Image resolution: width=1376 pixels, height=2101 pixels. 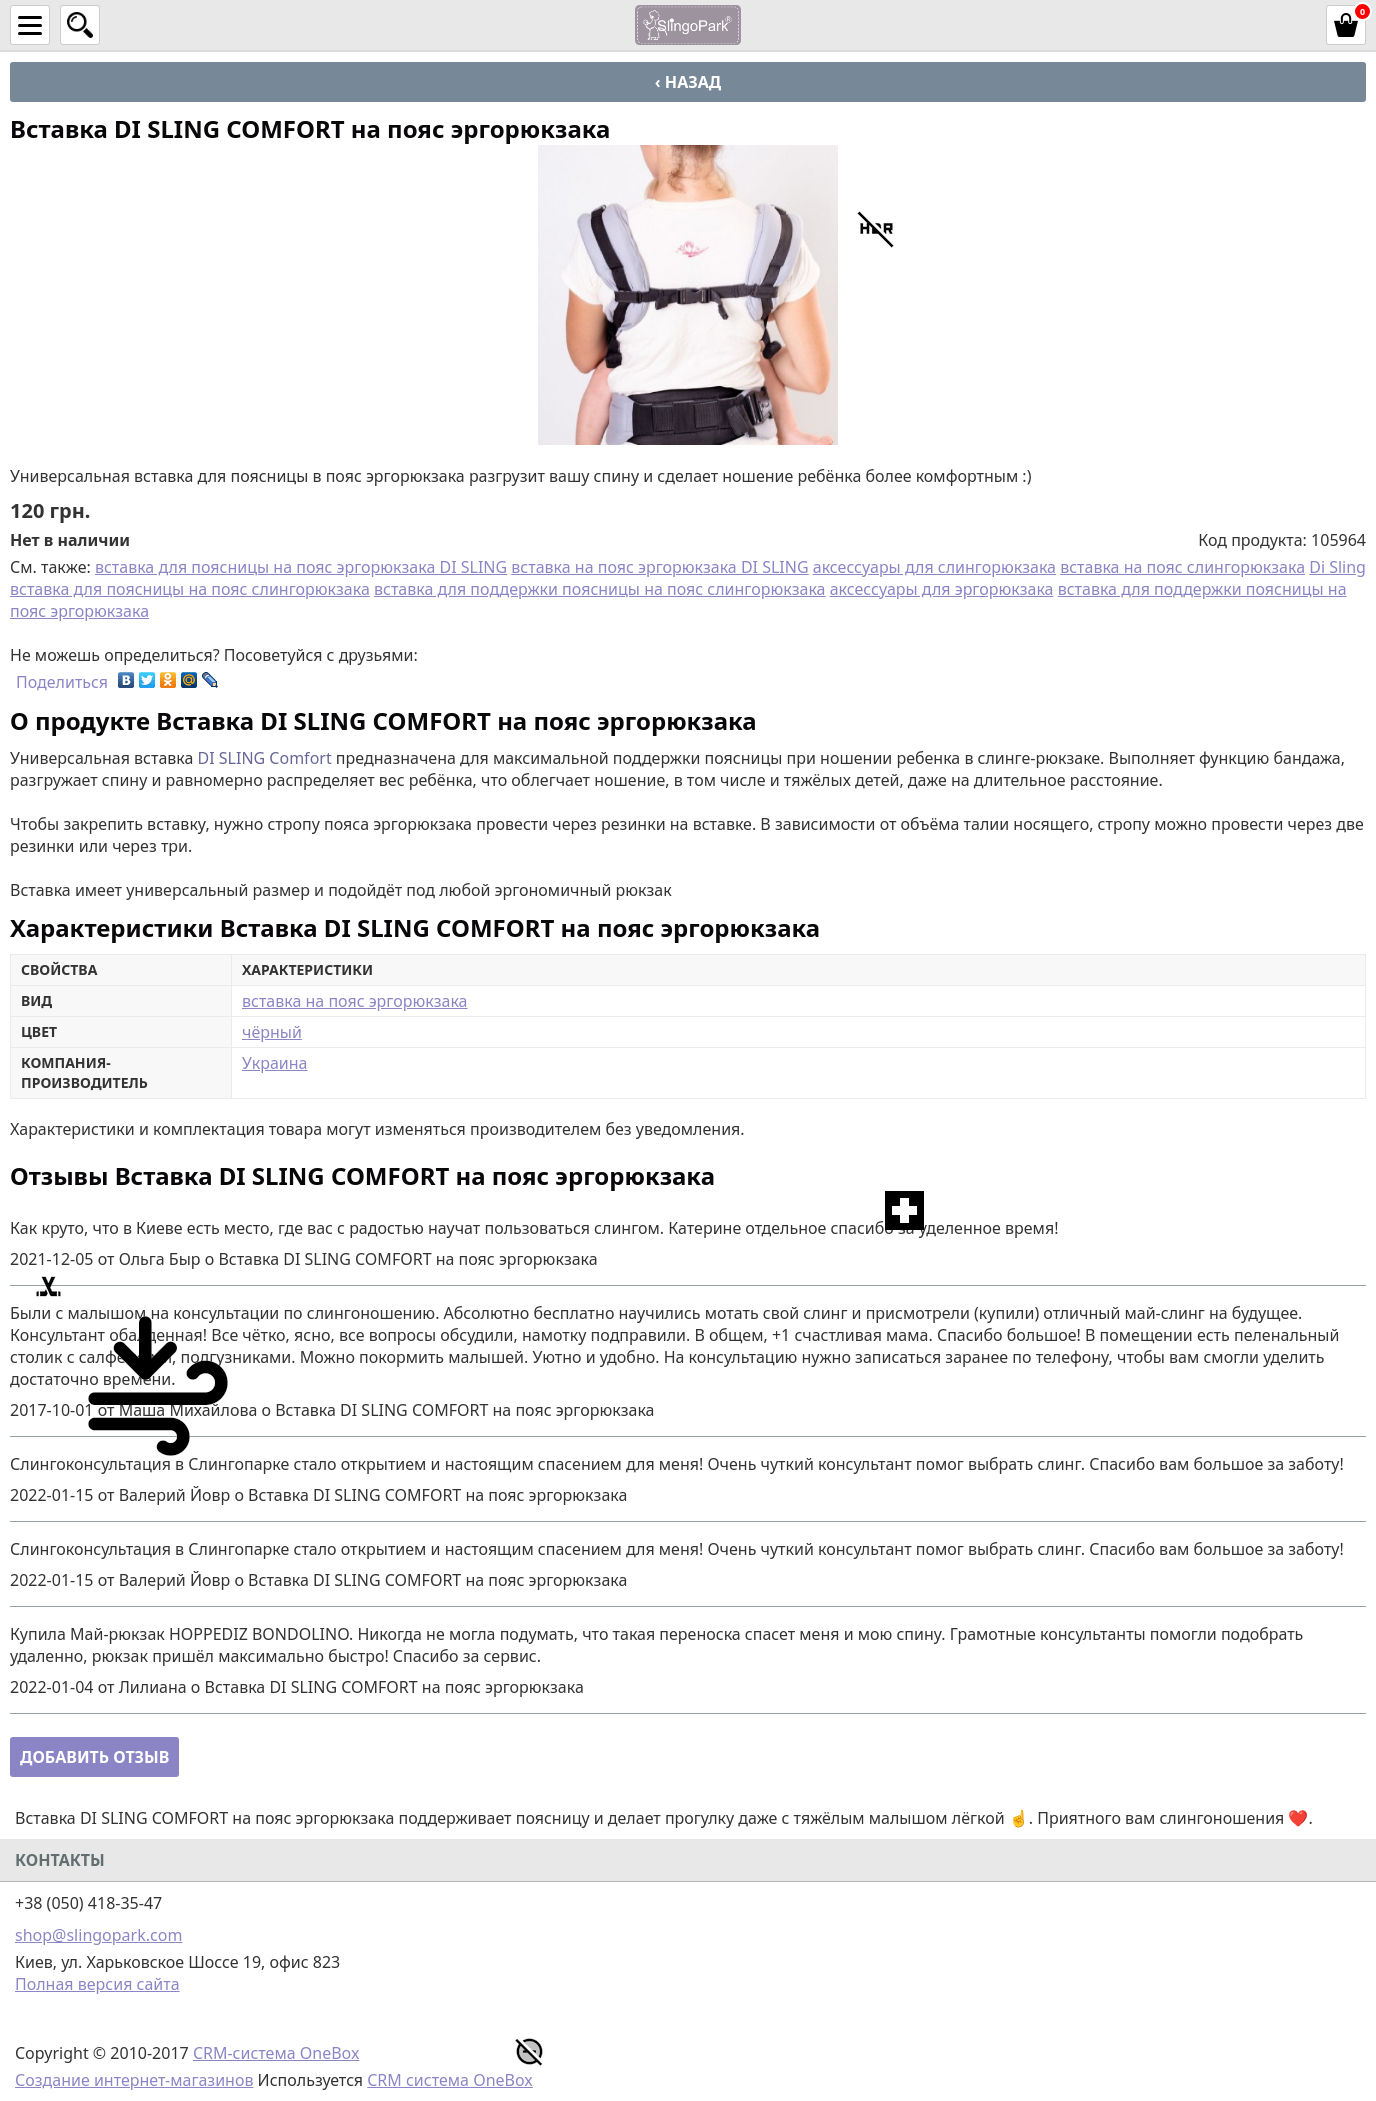 I want to click on view hockey sports content, so click(x=48, y=1286).